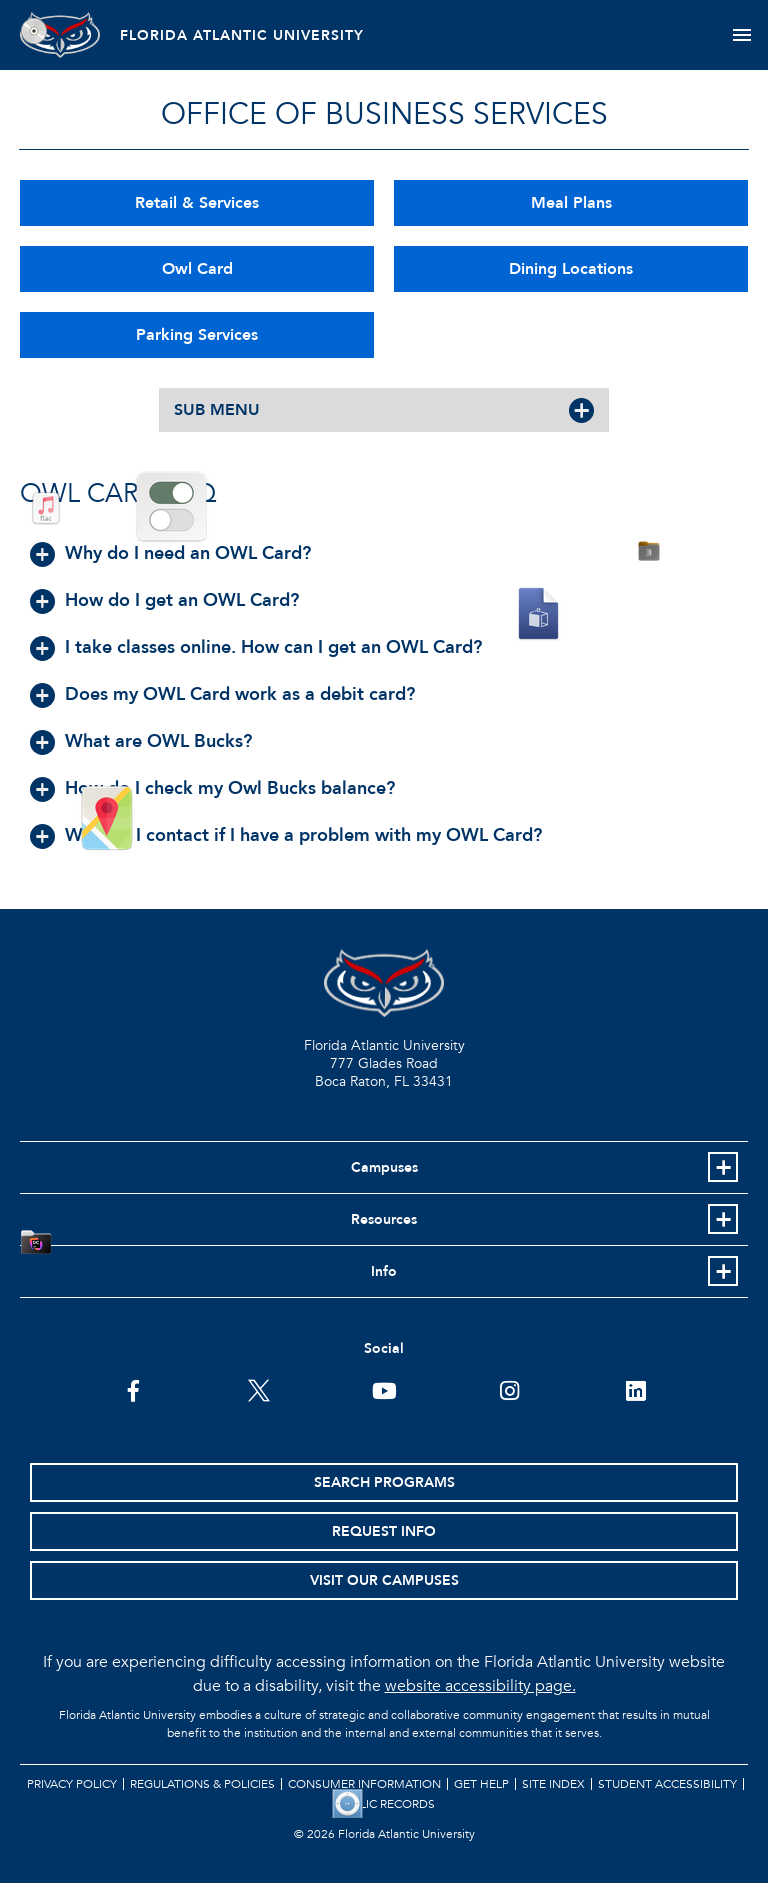  What do you see at coordinates (36, 1243) in the screenshot?
I see `open jetbrains dotcover project folder` at bounding box center [36, 1243].